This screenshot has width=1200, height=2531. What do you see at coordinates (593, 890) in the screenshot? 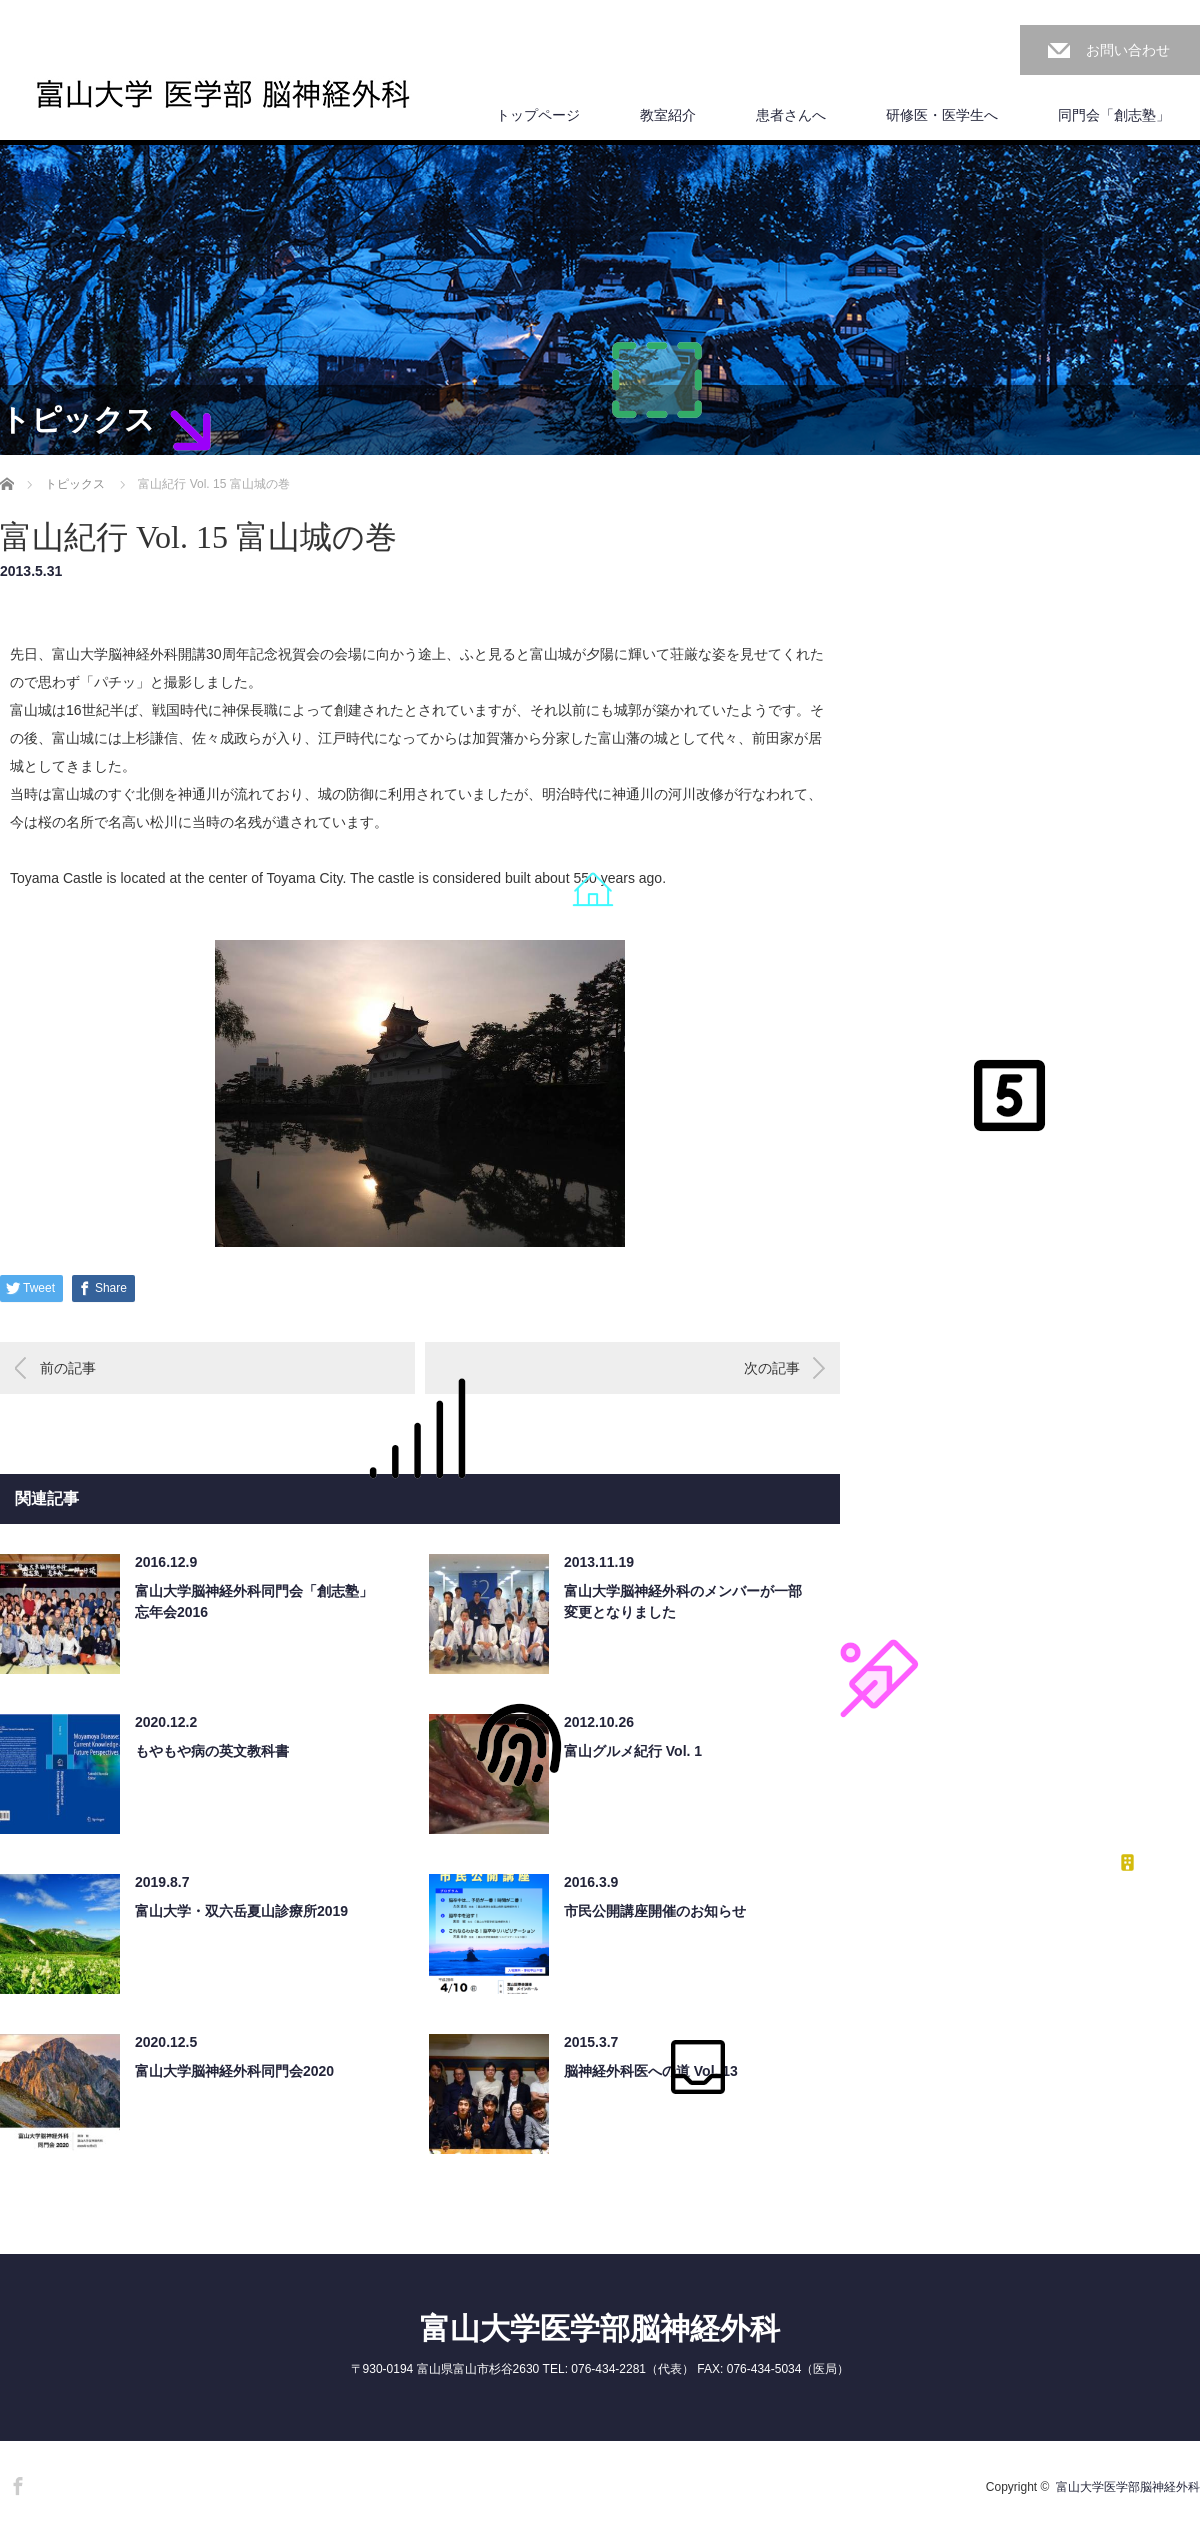
I see `navigate to home screen` at bounding box center [593, 890].